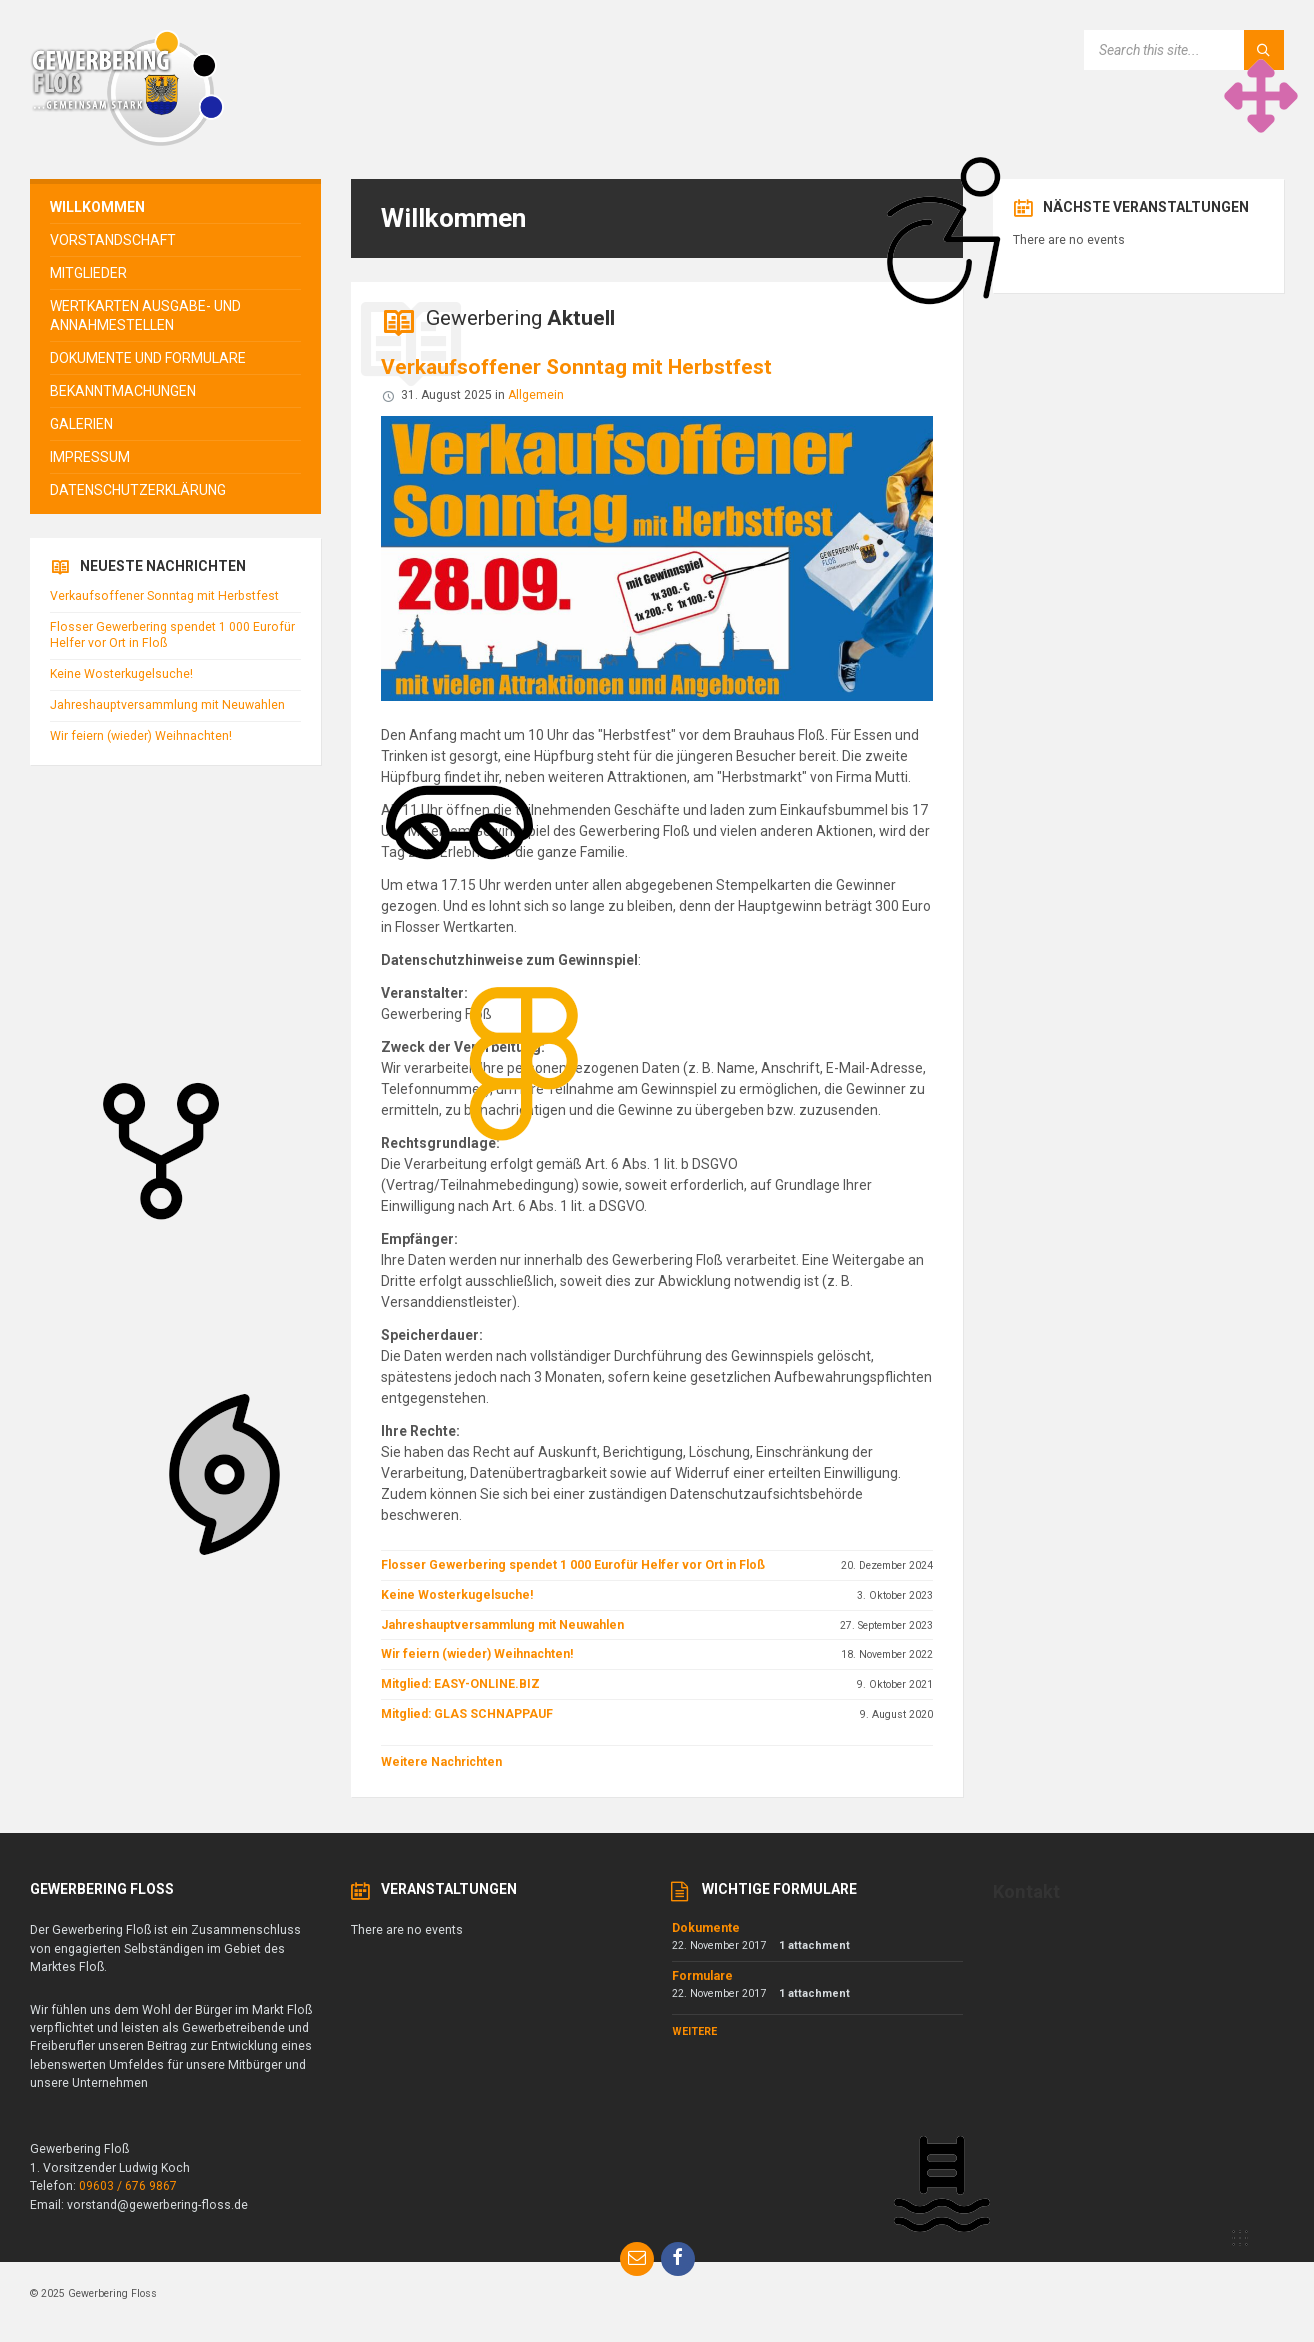 The width and height of the screenshot is (1314, 2342). What do you see at coordinates (521, 1061) in the screenshot?
I see `open figma` at bounding box center [521, 1061].